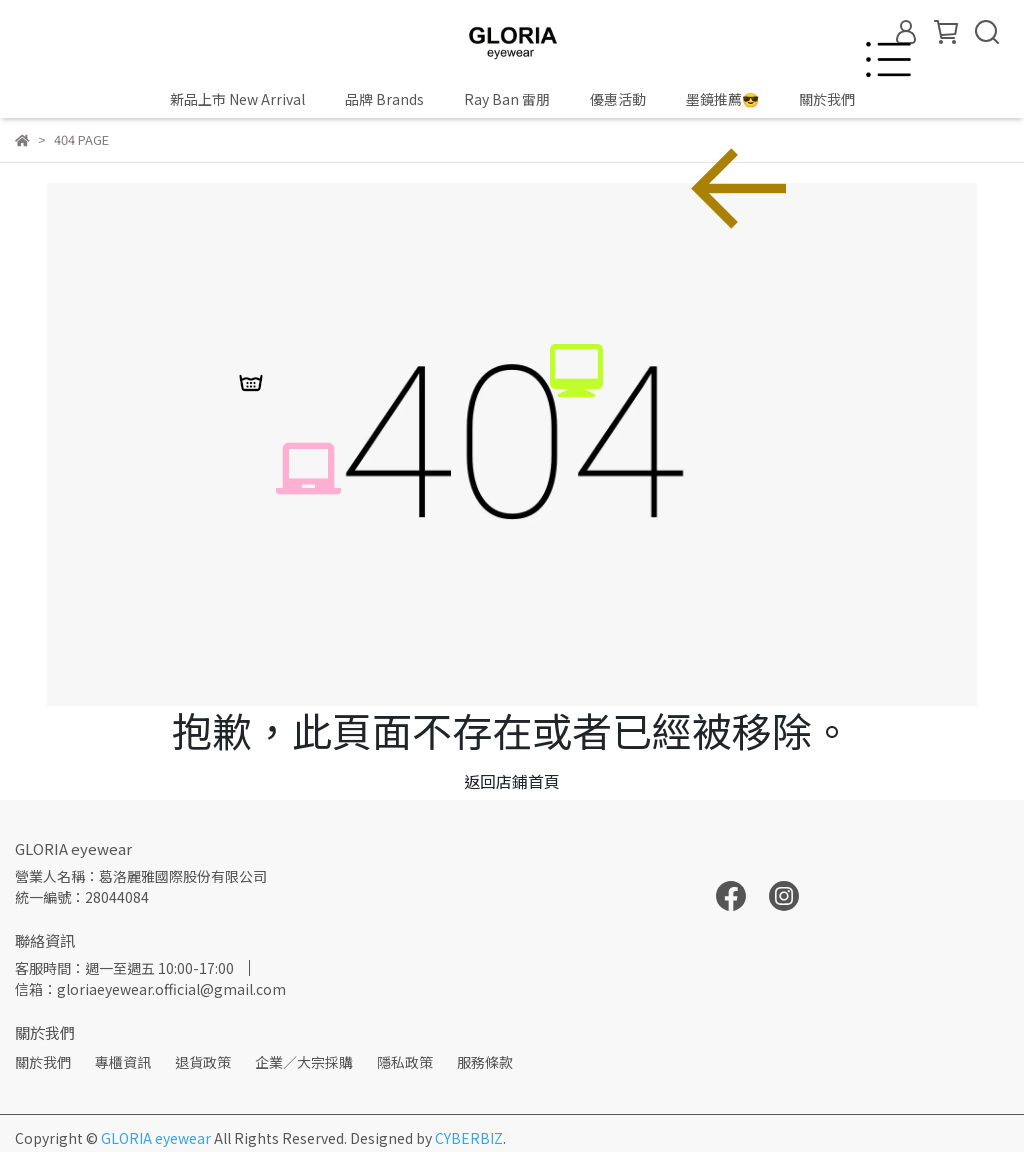 This screenshot has width=1024, height=1152. I want to click on go back to the previous page, so click(738, 188).